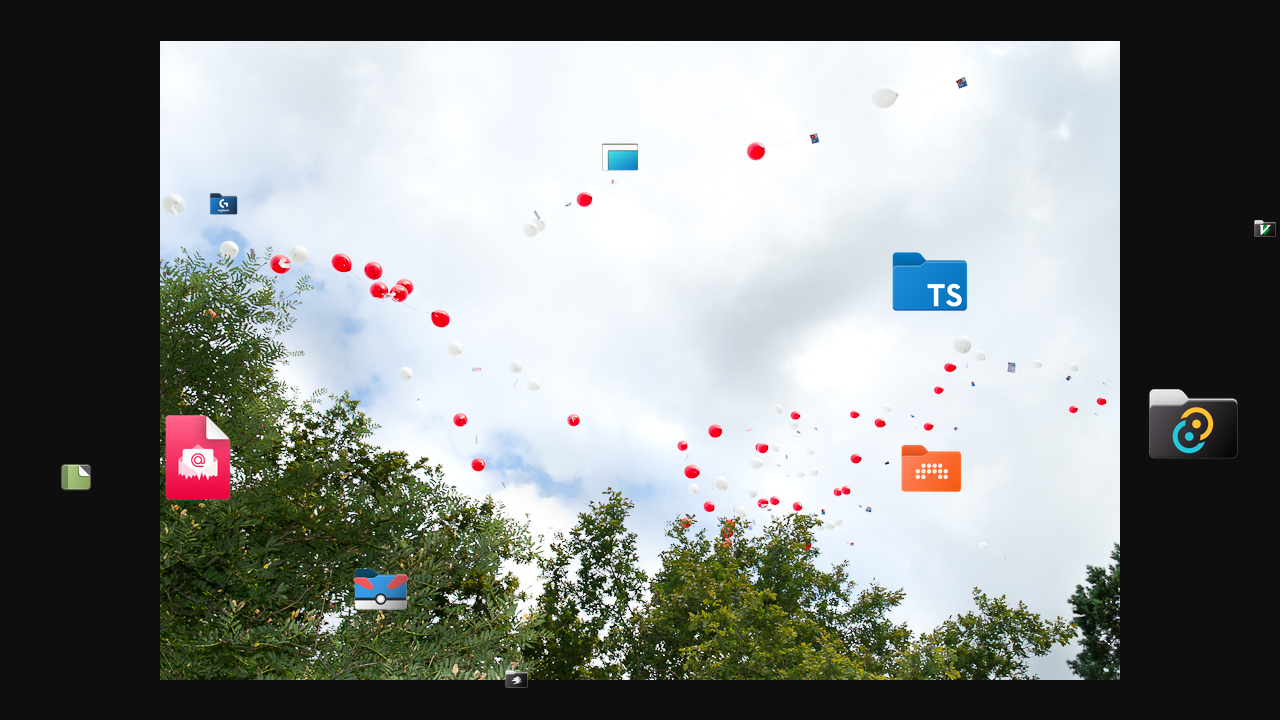 This screenshot has height=720, width=1280. I want to click on open desktop view, so click(620, 157).